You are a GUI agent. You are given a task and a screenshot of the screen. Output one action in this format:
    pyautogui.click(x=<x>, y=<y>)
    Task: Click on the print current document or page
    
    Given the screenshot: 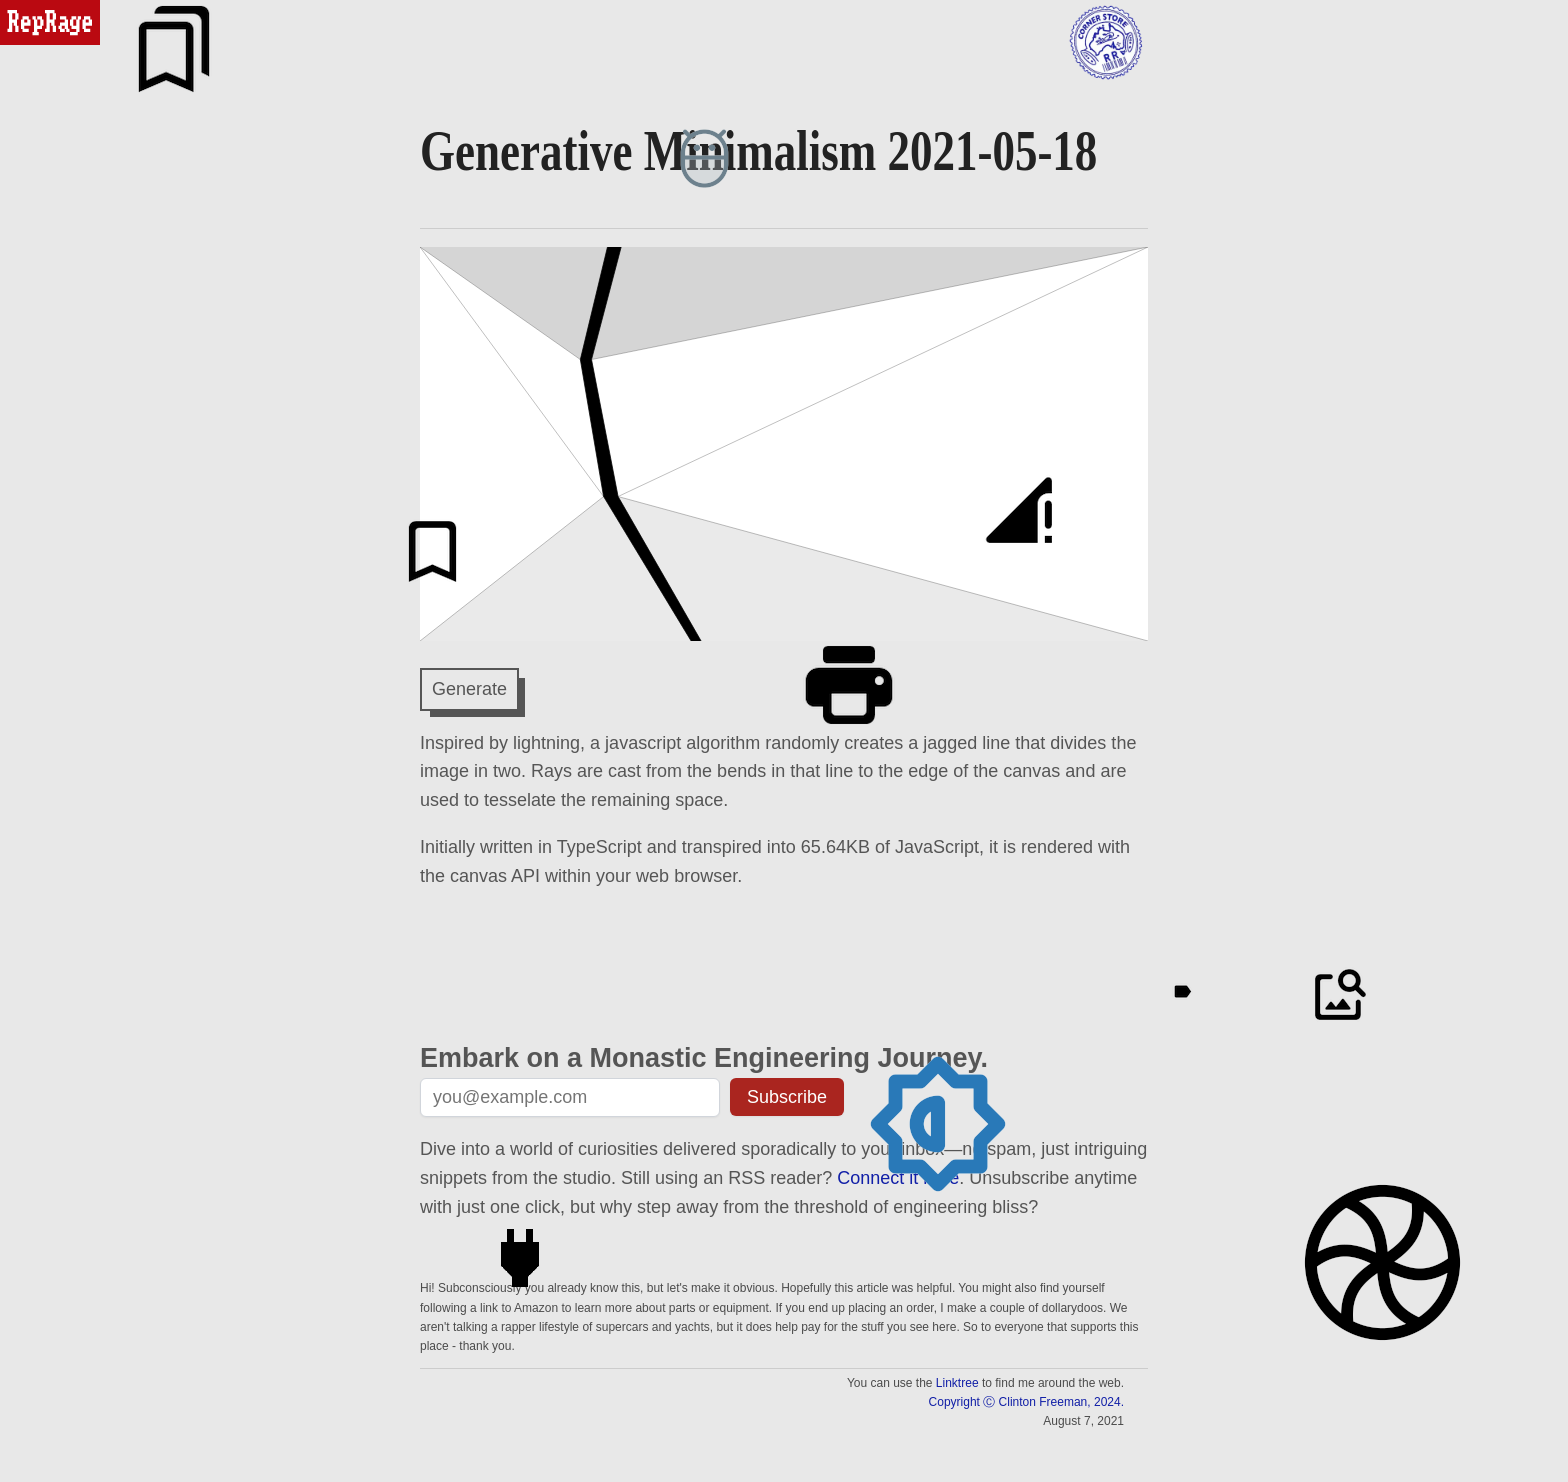 What is the action you would take?
    pyautogui.click(x=849, y=685)
    